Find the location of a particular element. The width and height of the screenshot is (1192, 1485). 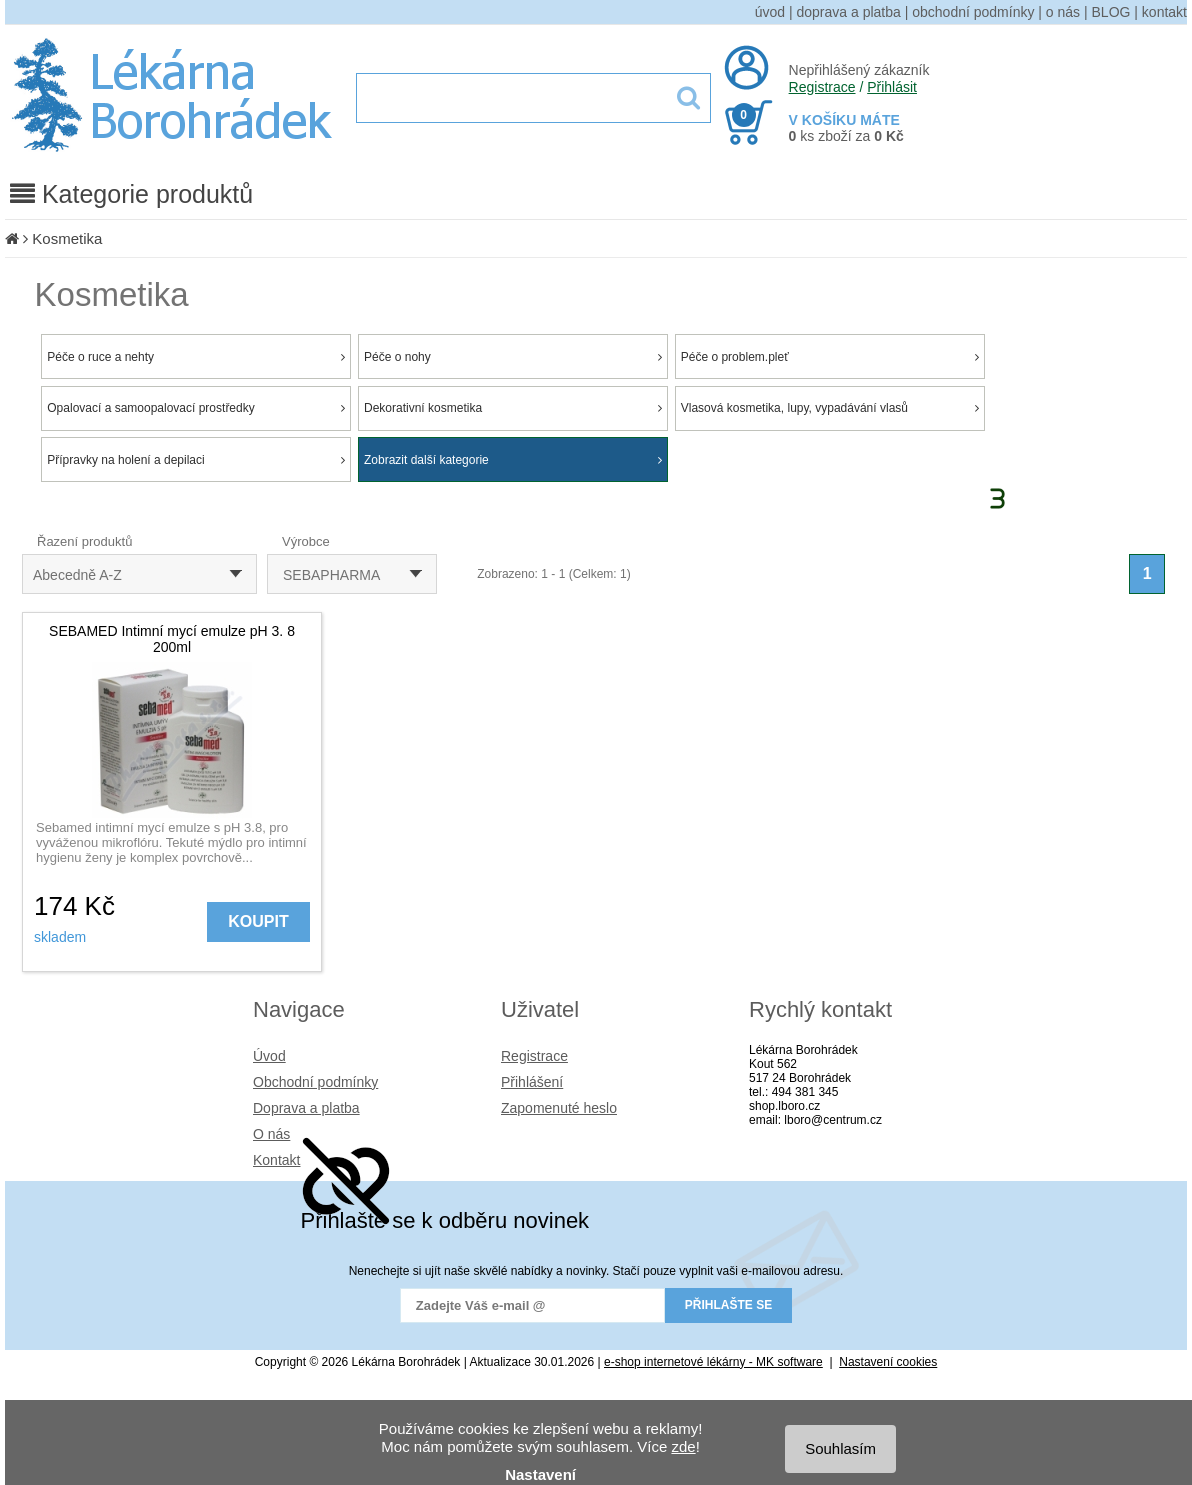

indicates a broken or invalid link is located at coordinates (346, 1181).